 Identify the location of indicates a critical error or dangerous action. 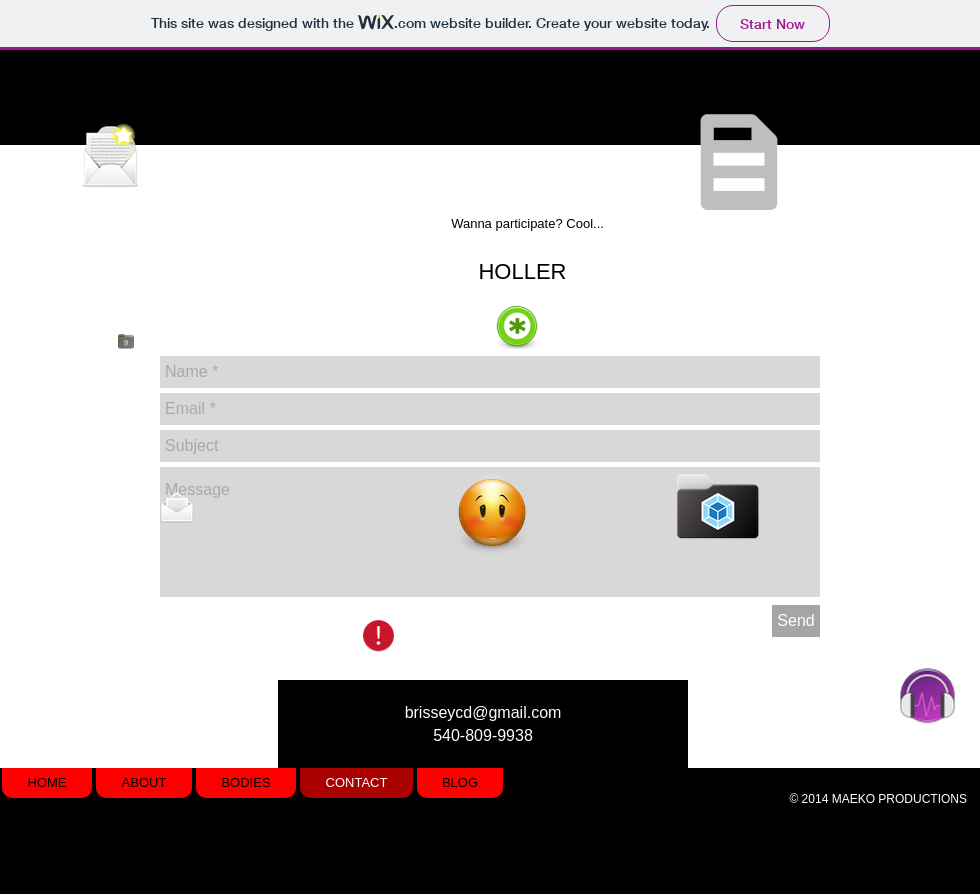
(378, 635).